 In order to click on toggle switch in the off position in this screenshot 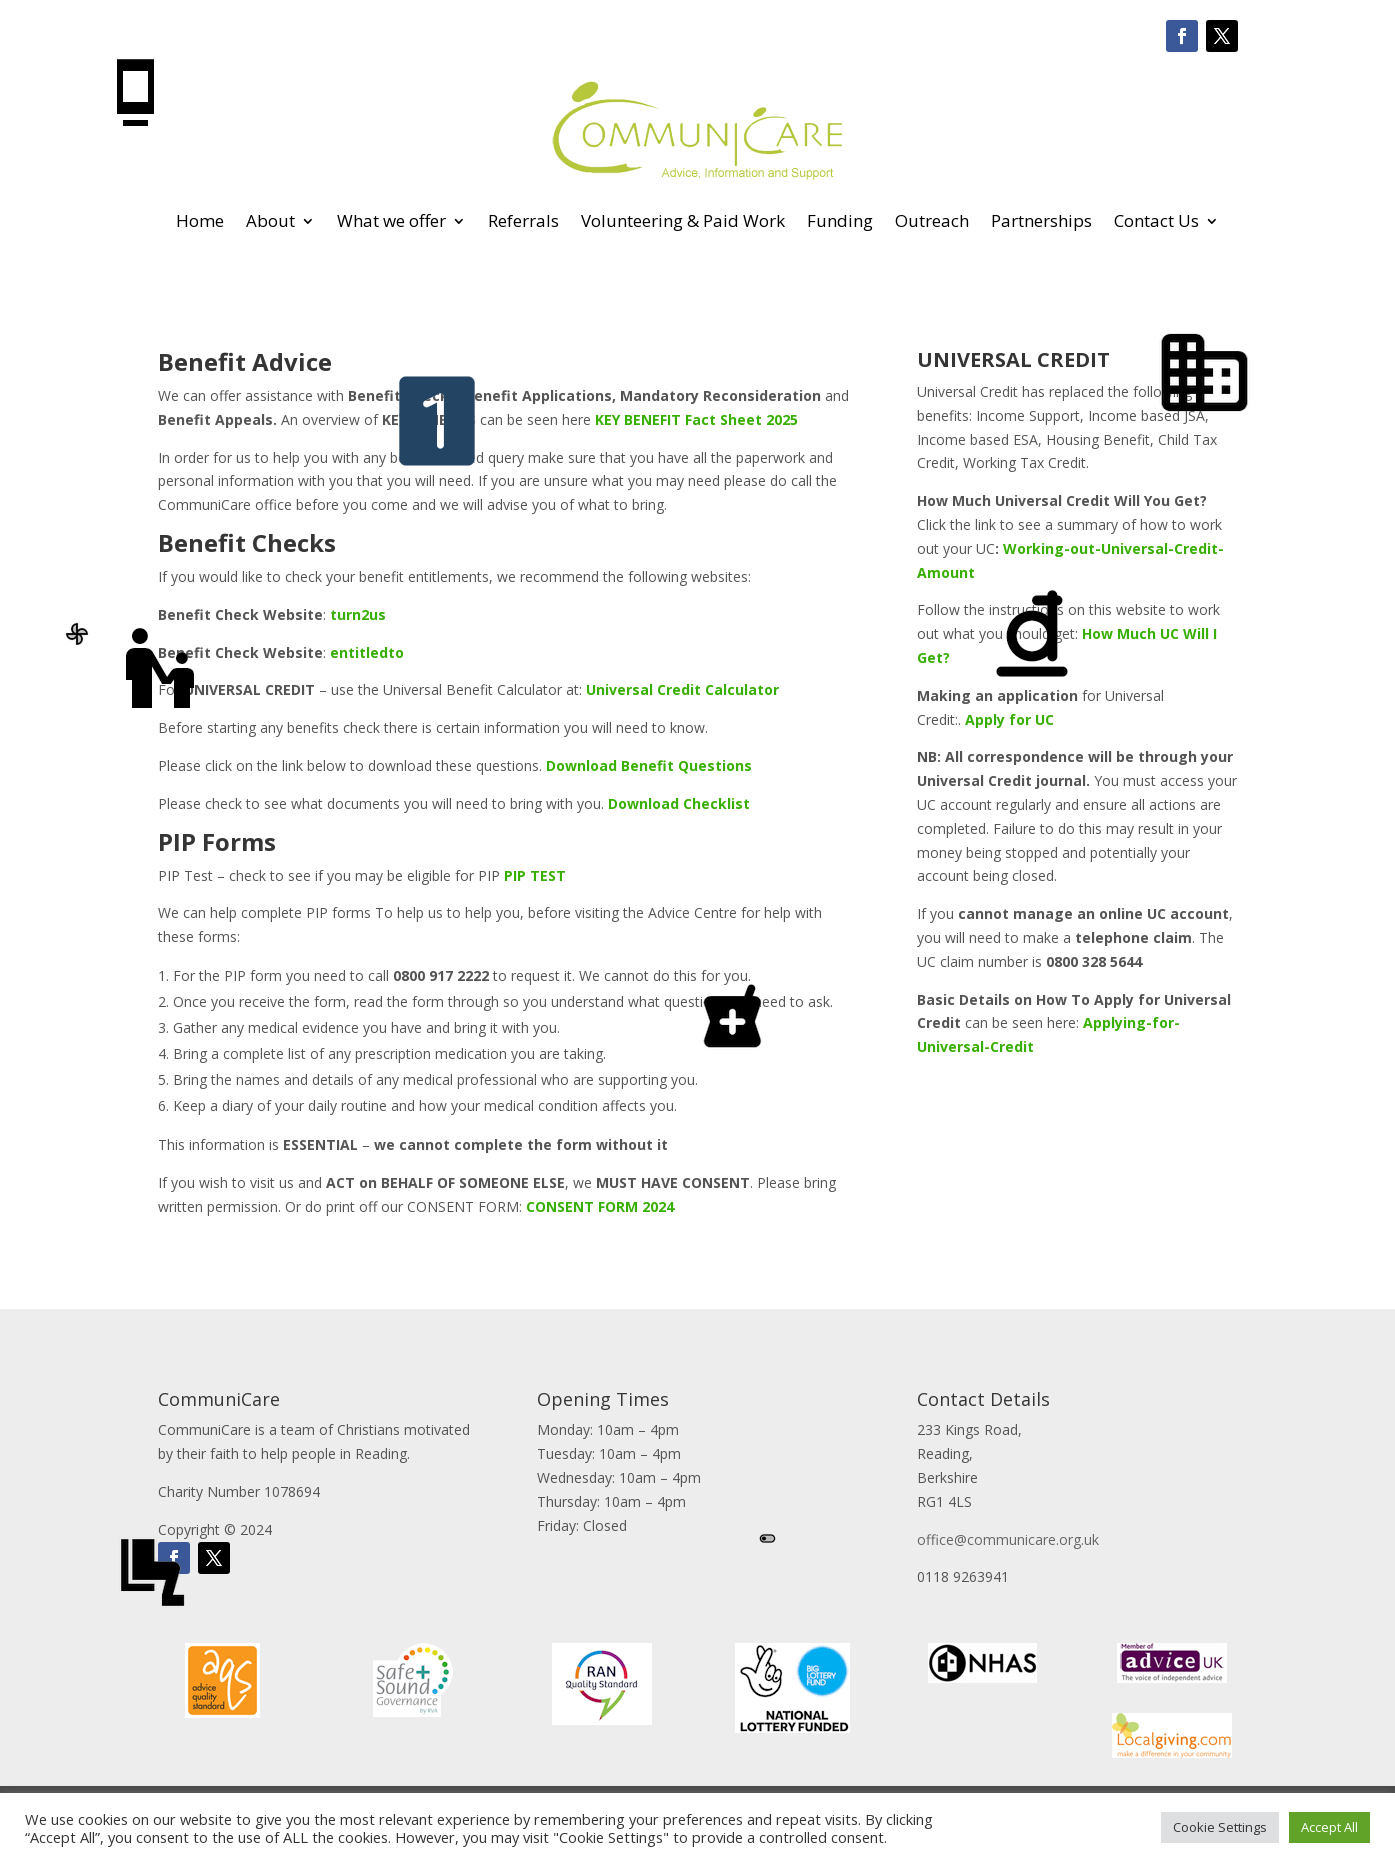, I will do `click(767, 1538)`.